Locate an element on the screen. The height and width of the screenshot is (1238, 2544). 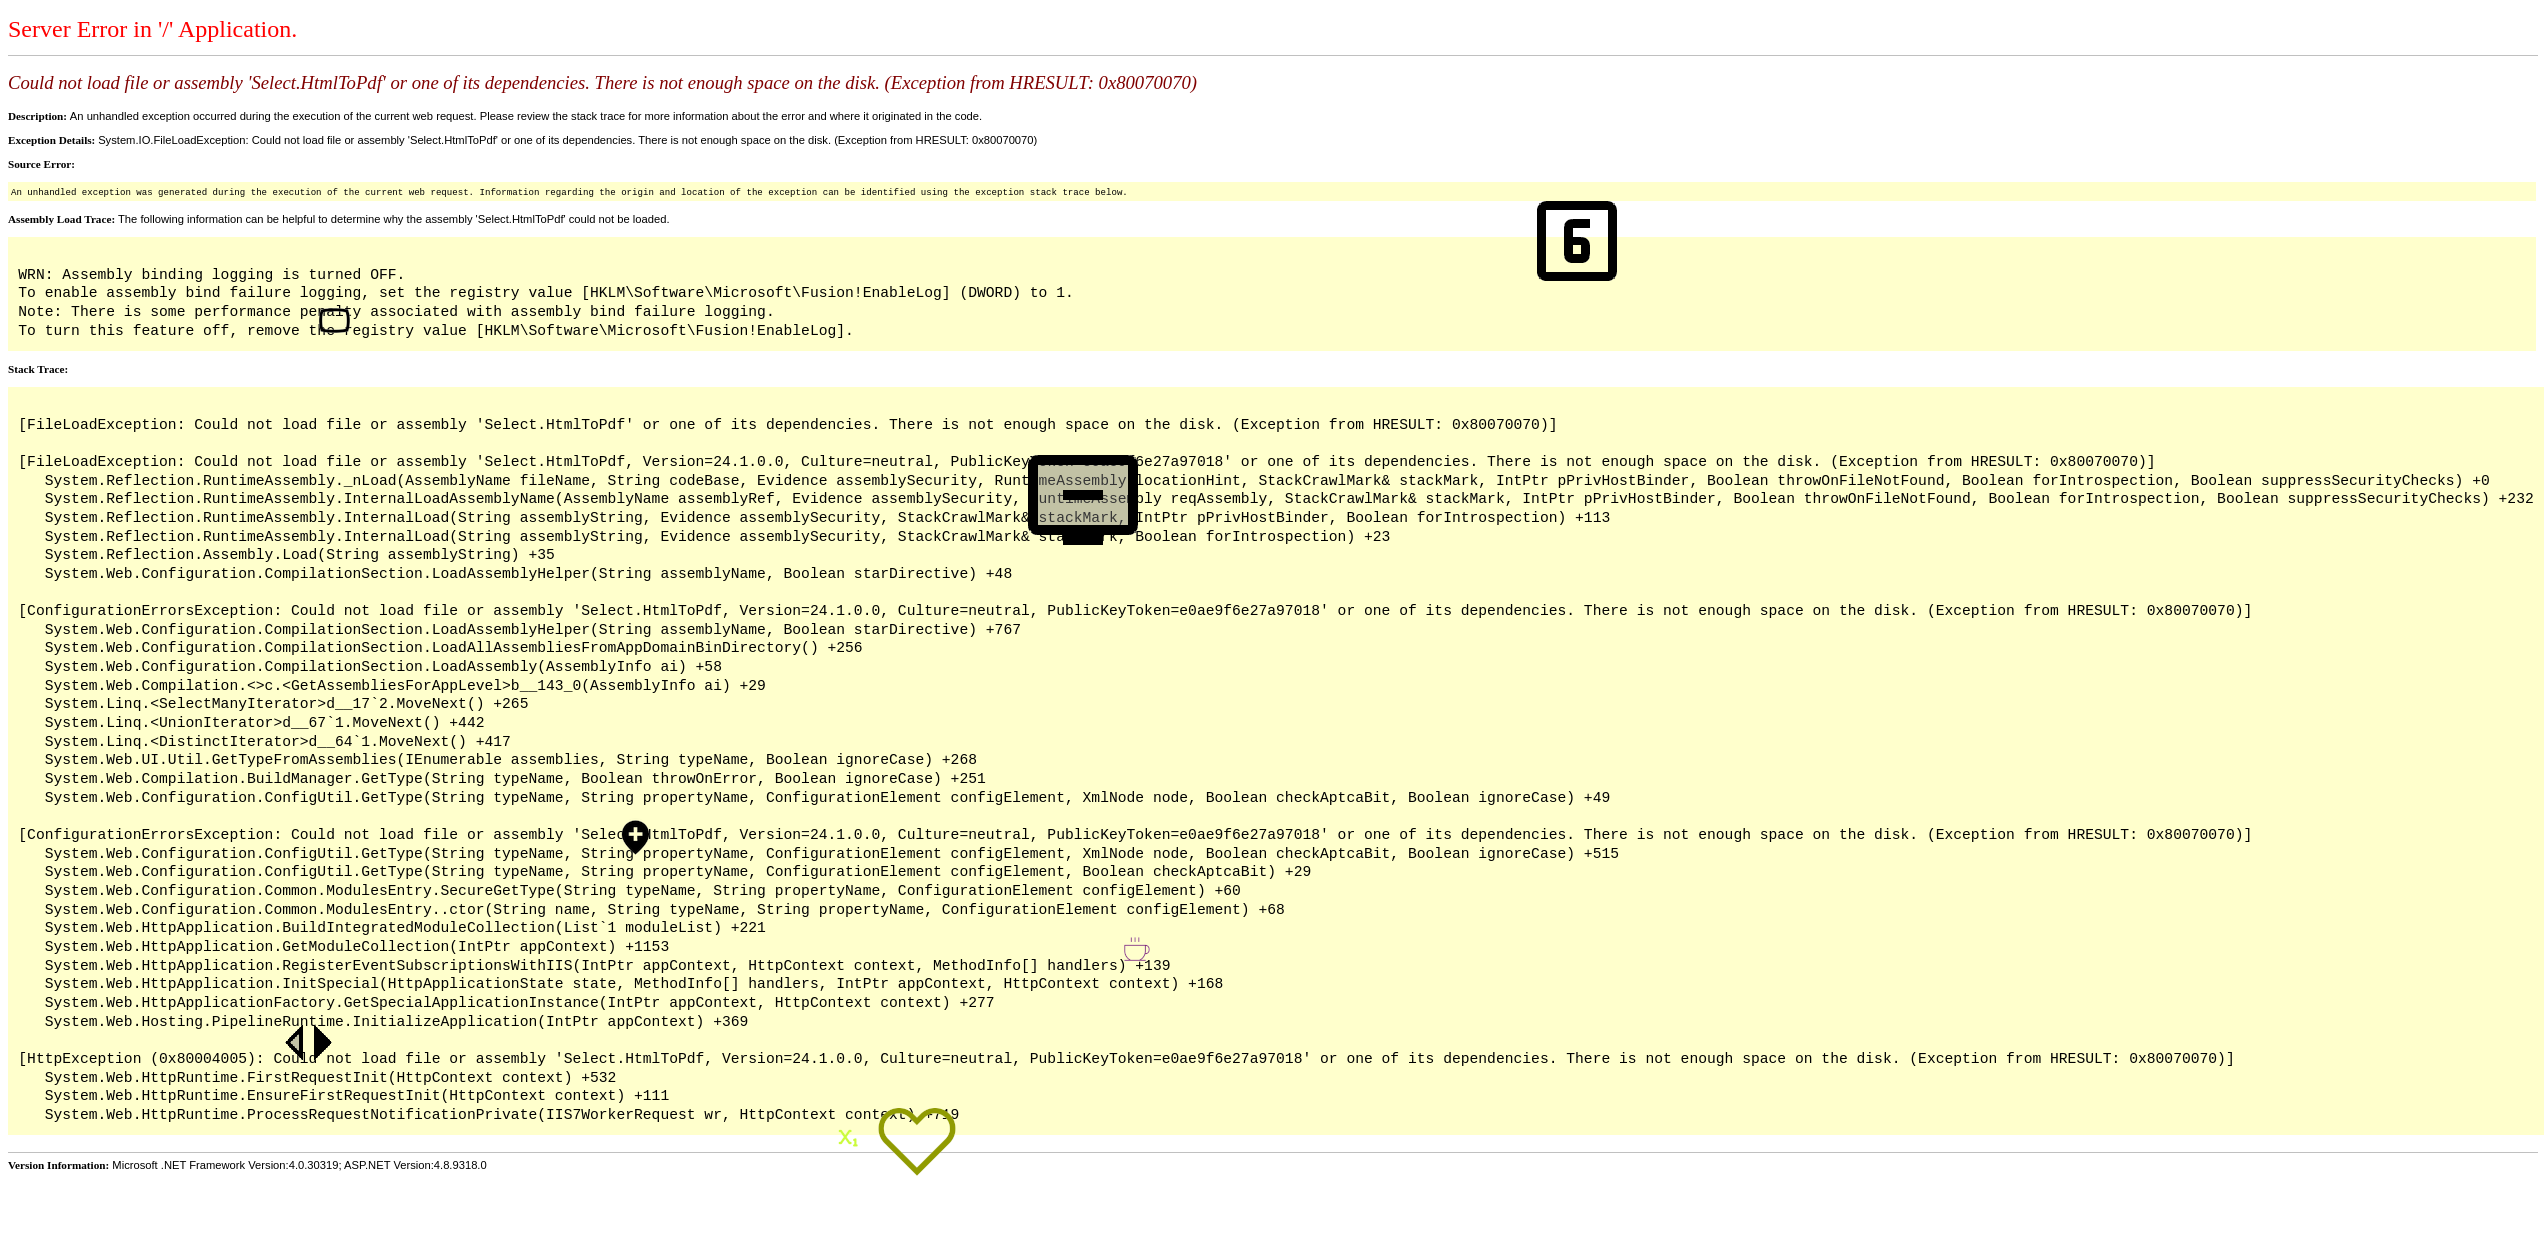
find nearby coffee shops or cafes is located at coordinates (1136, 950).